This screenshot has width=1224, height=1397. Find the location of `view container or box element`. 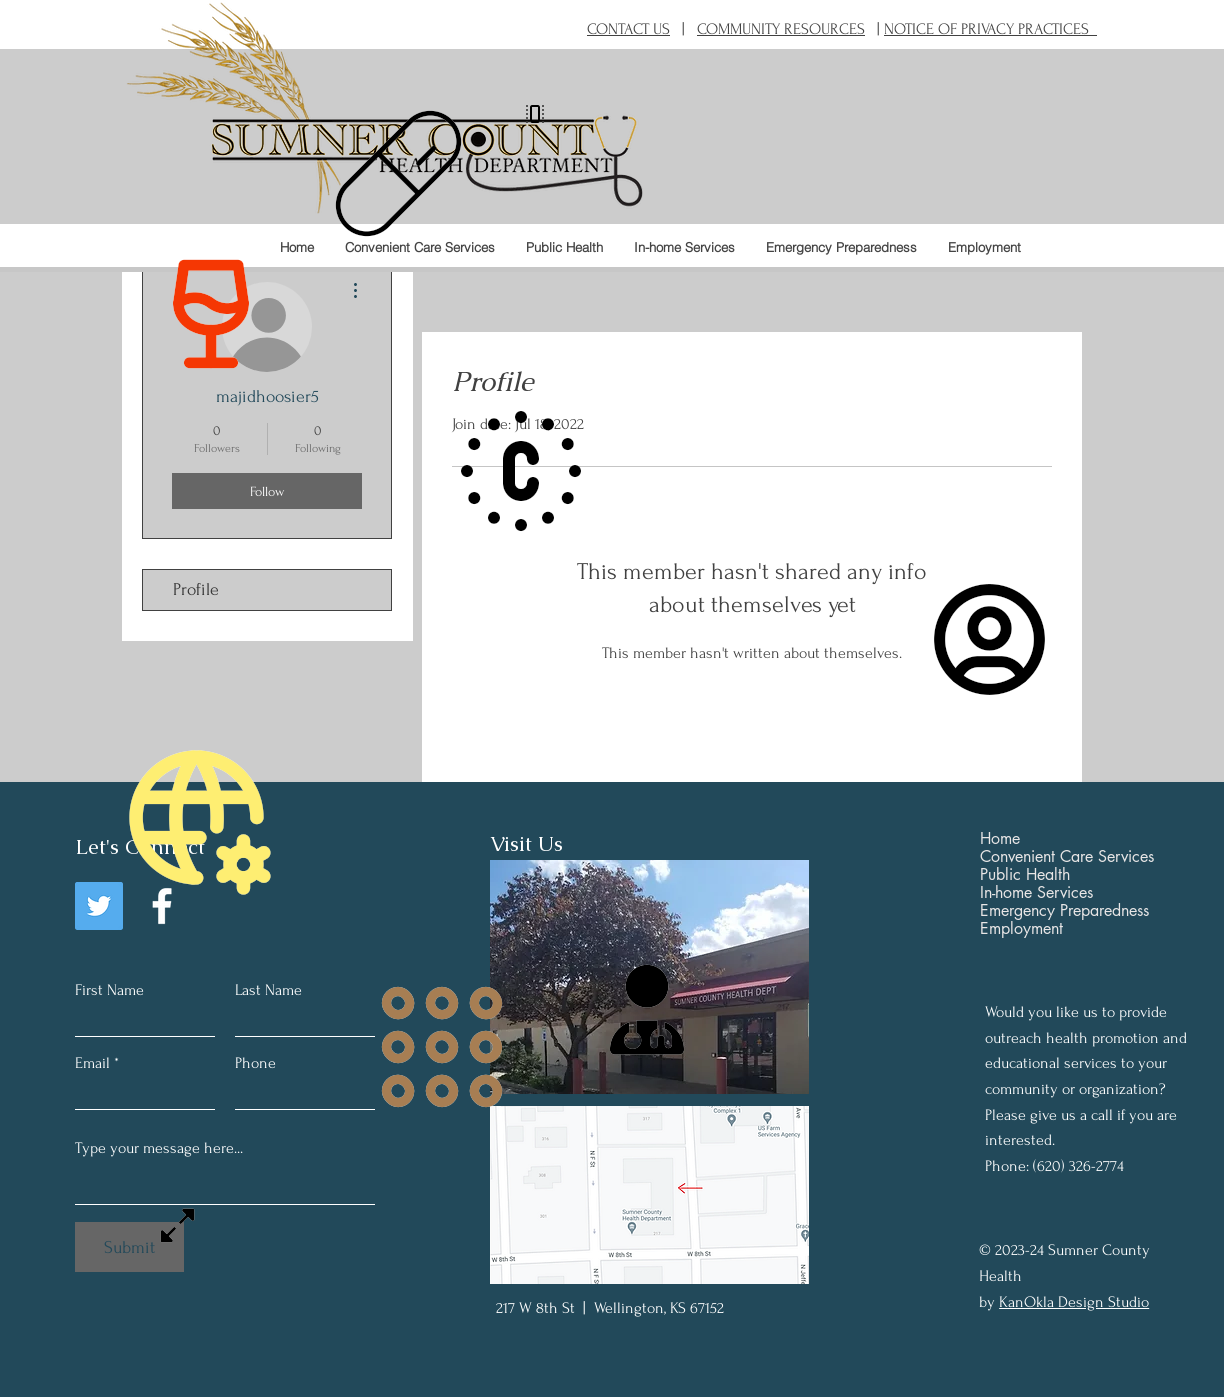

view container or box element is located at coordinates (535, 114).